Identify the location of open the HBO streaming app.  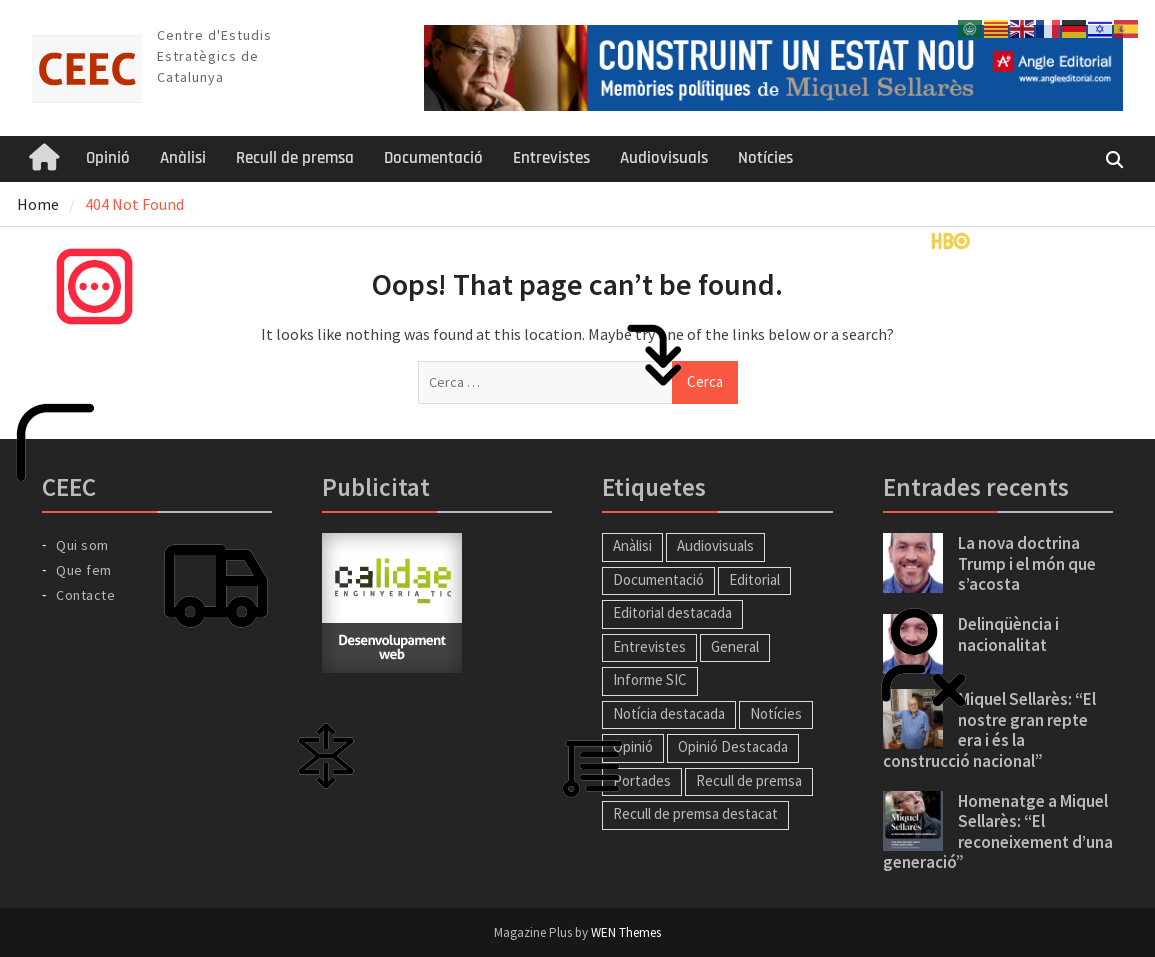
(950, 241).